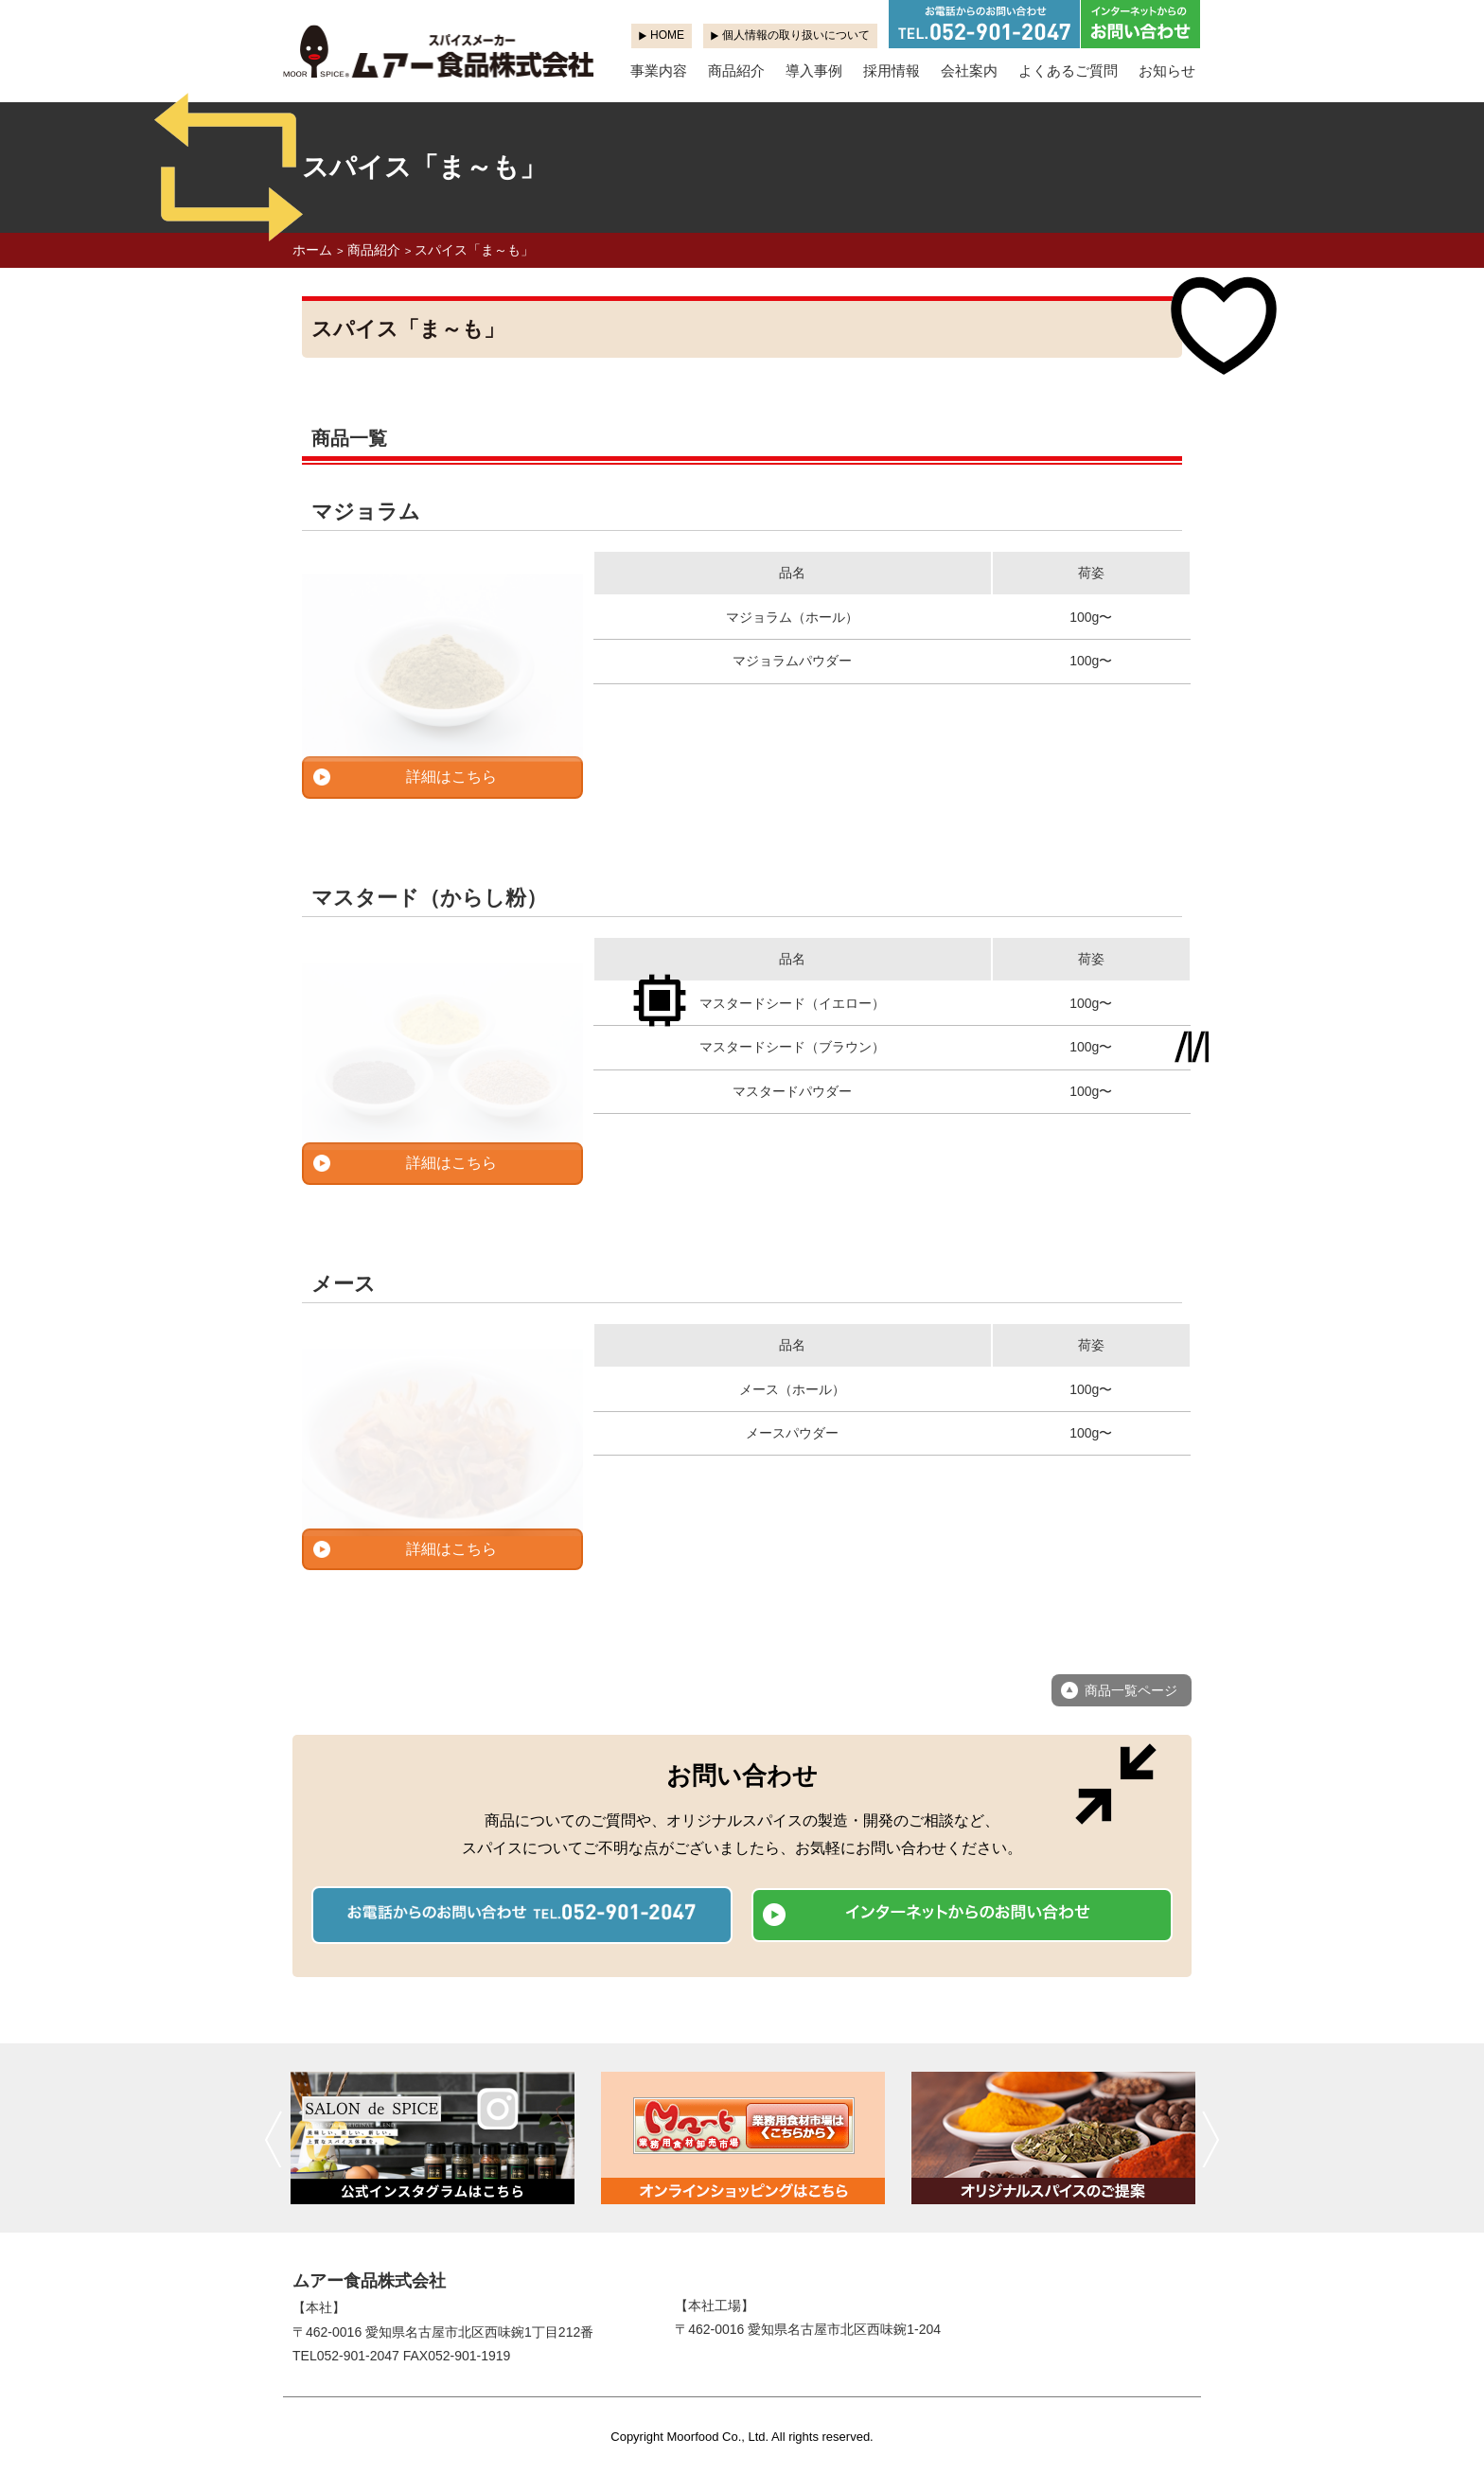 This screenshot has height=2491, width=1484. Describe the element at coordinates (1192, 1047) in the screenshot. I see `visit MDN Web Docs for developer documentation` at that location.